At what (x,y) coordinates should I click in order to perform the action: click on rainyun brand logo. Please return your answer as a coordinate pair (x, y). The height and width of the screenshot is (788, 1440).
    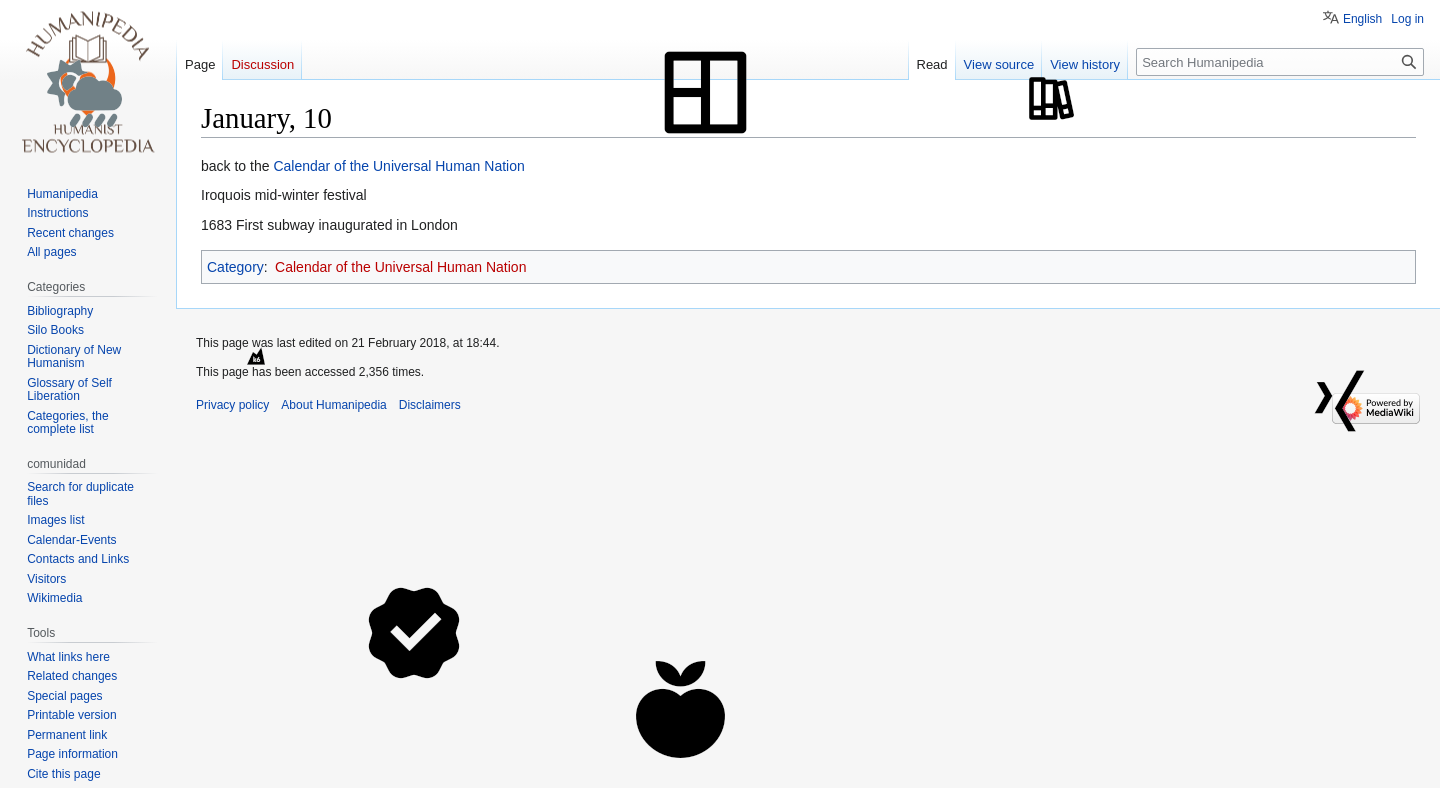
    Looking at the image, I should click on (84, 93).